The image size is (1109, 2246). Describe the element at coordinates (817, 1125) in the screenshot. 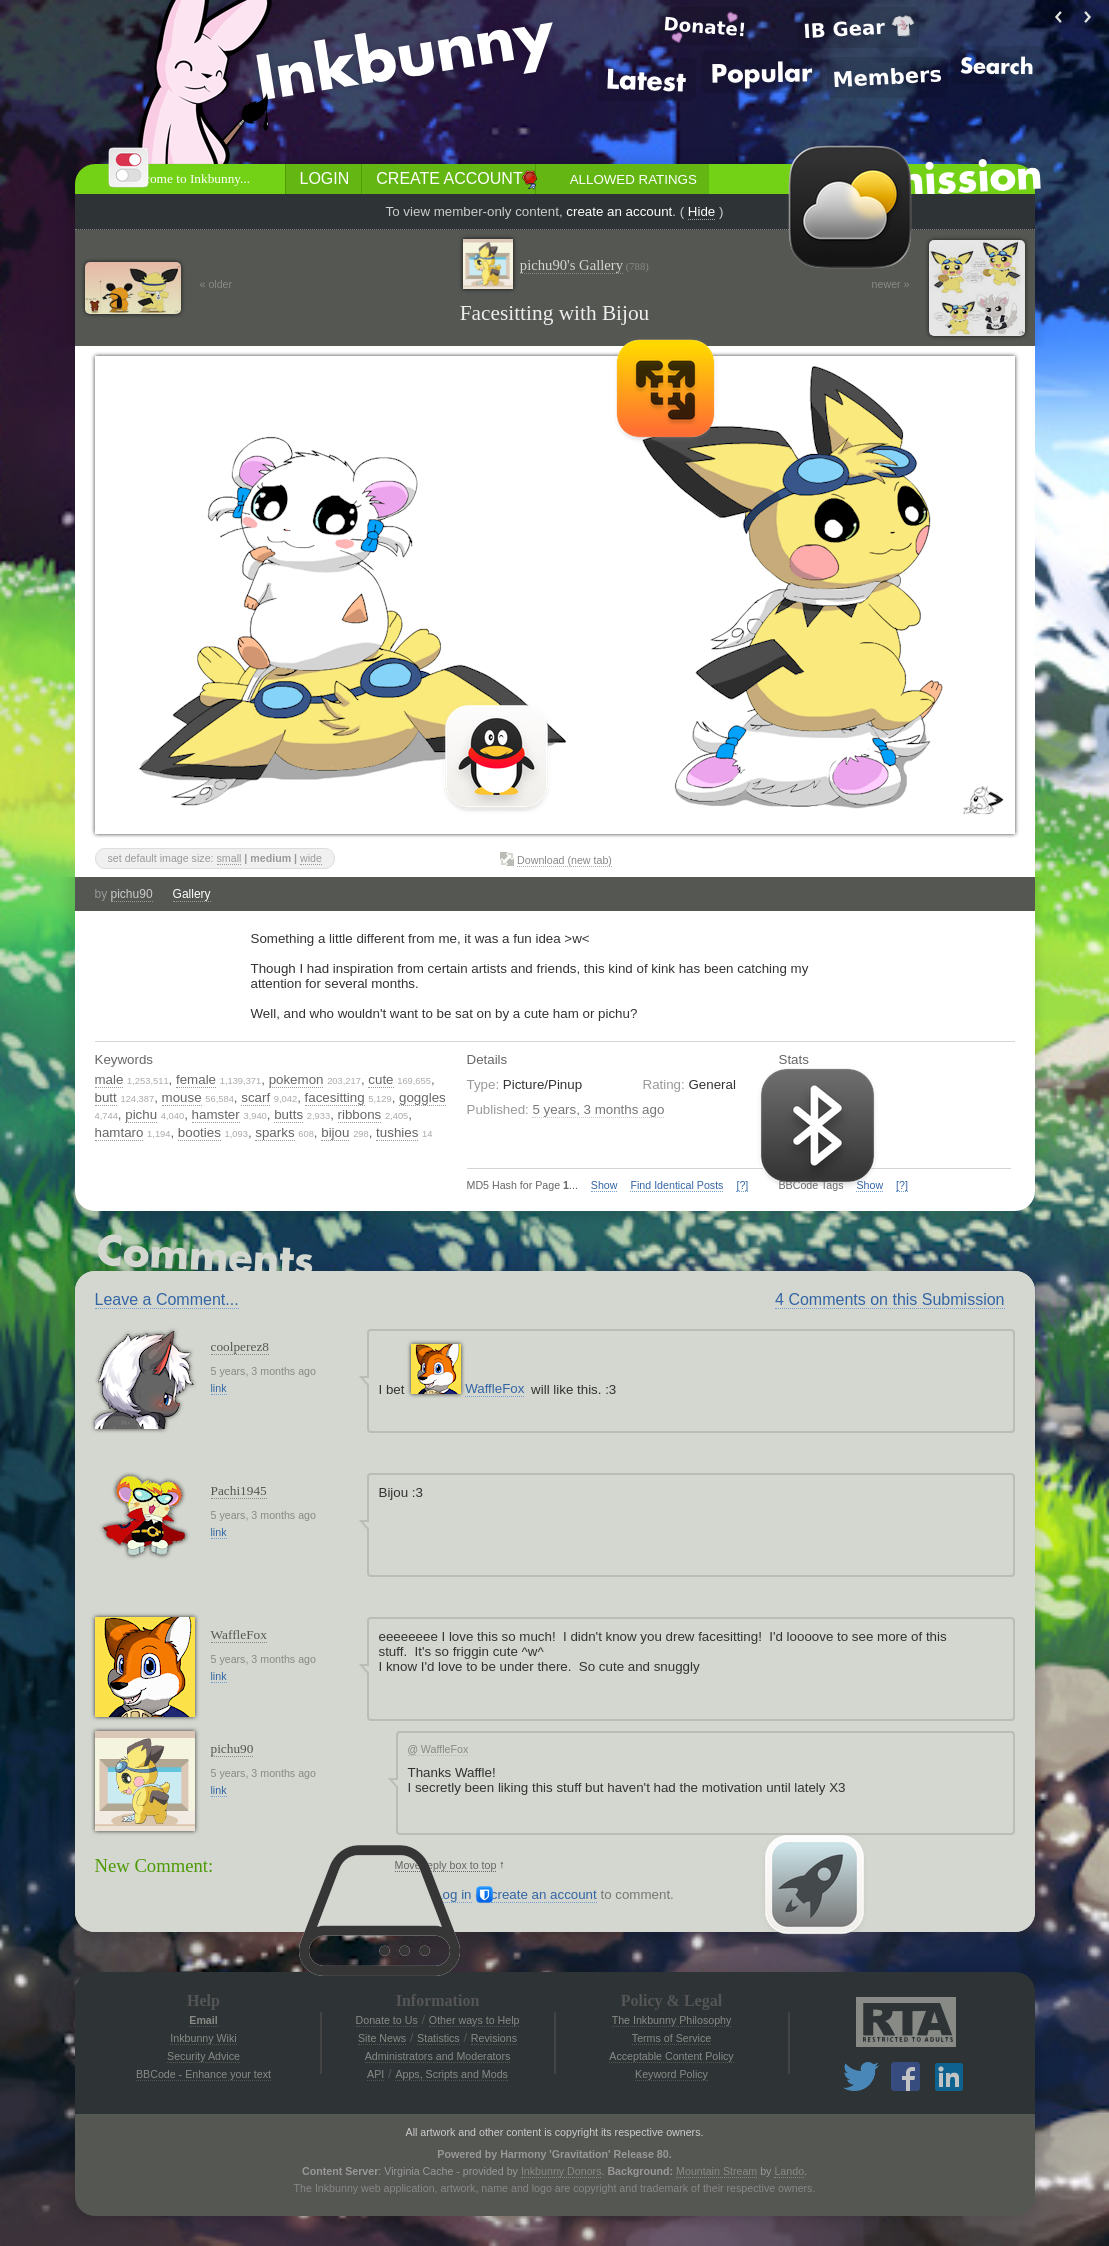

I see `bluetooth is currently disabled or inactive` at that location.